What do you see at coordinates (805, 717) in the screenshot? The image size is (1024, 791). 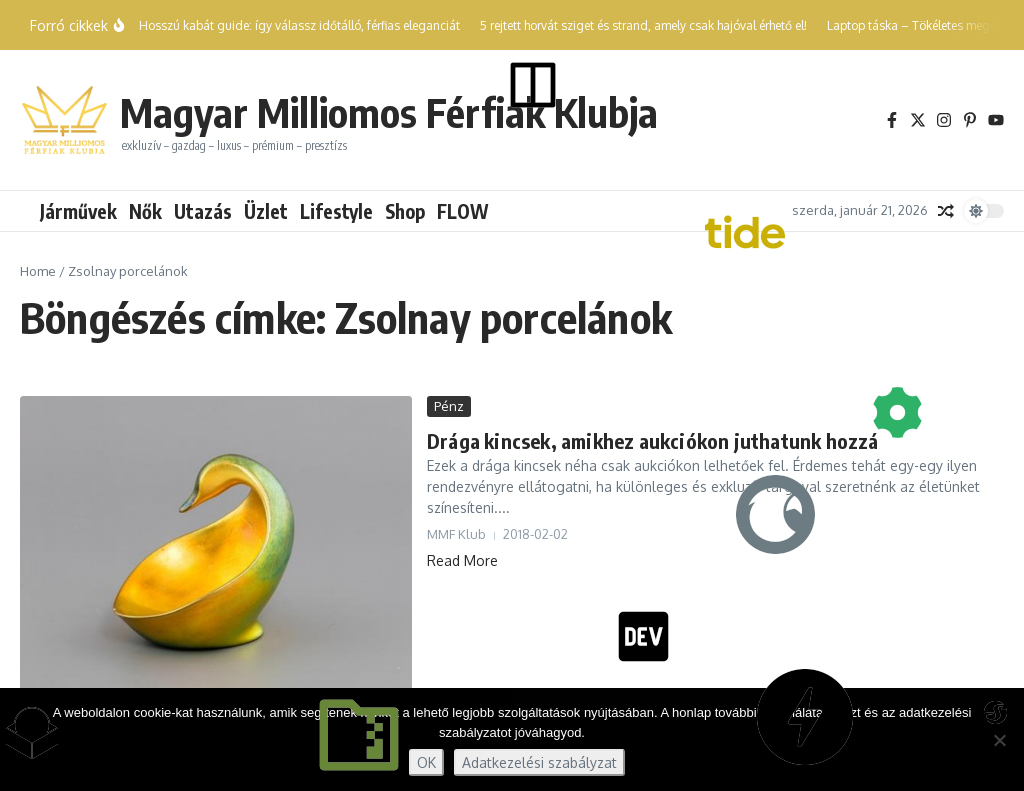 I see `AMP (Accelerated Mobile Pages) logo` at bounding box center [805, 717].